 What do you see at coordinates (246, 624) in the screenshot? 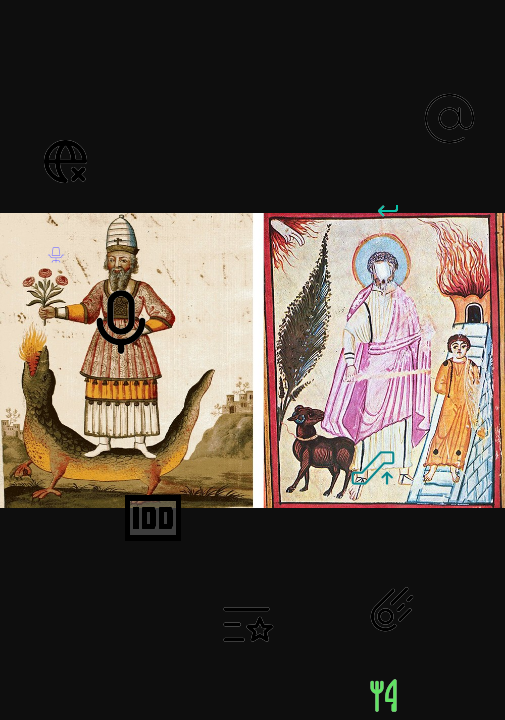
I see `view your favorites list` at bounding box center [246, 624].